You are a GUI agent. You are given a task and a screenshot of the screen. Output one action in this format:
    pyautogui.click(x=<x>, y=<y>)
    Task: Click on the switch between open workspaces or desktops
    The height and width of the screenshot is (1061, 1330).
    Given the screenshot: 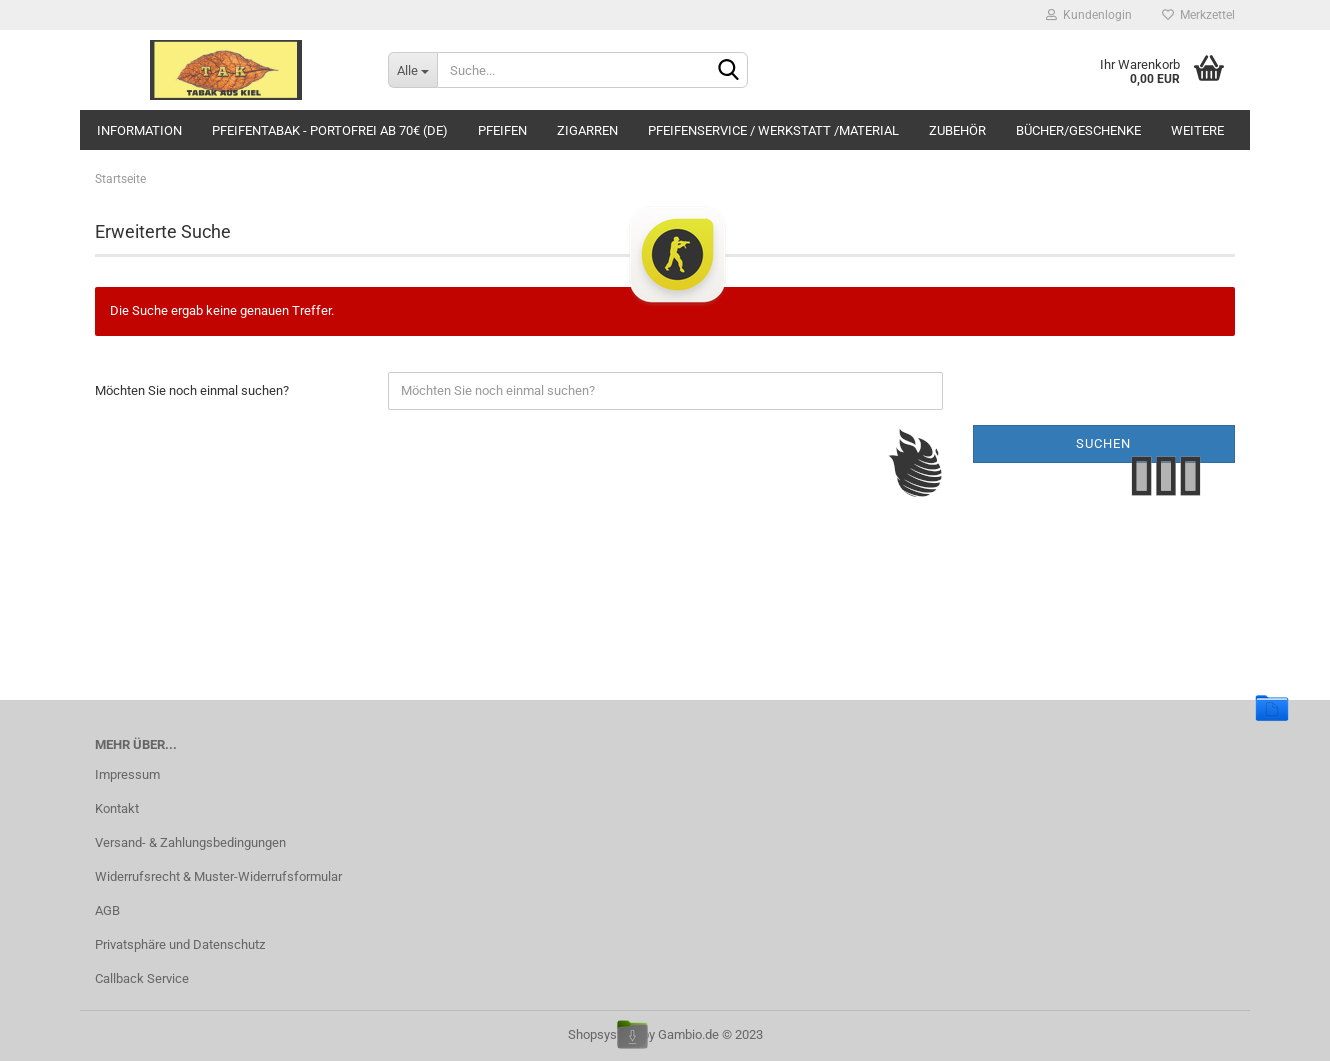 What is the action you would take?
    pyautogui.click(x=1166, y=476)
    